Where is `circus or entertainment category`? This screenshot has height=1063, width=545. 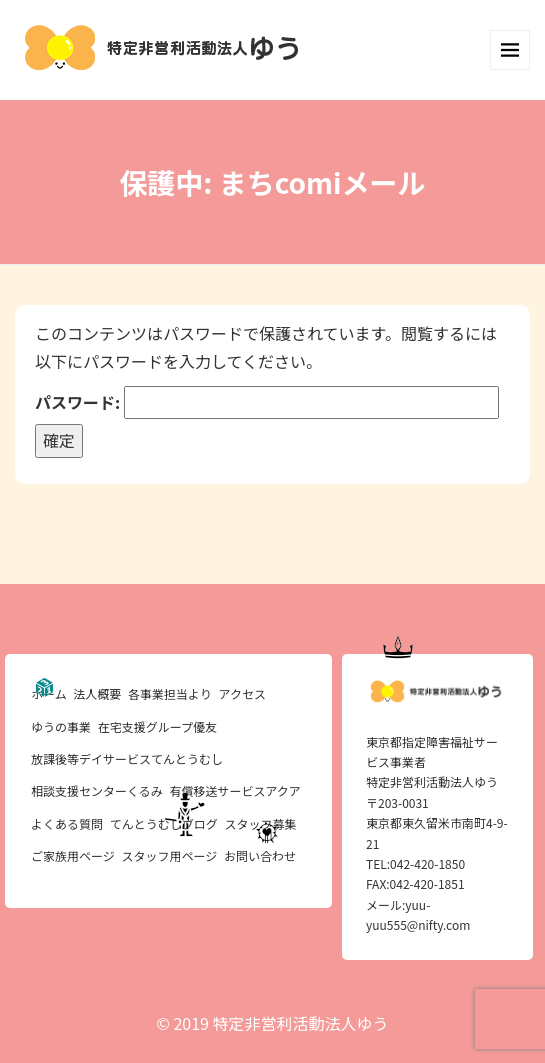 circus or entertainment category is located at coordinates (185, 814).